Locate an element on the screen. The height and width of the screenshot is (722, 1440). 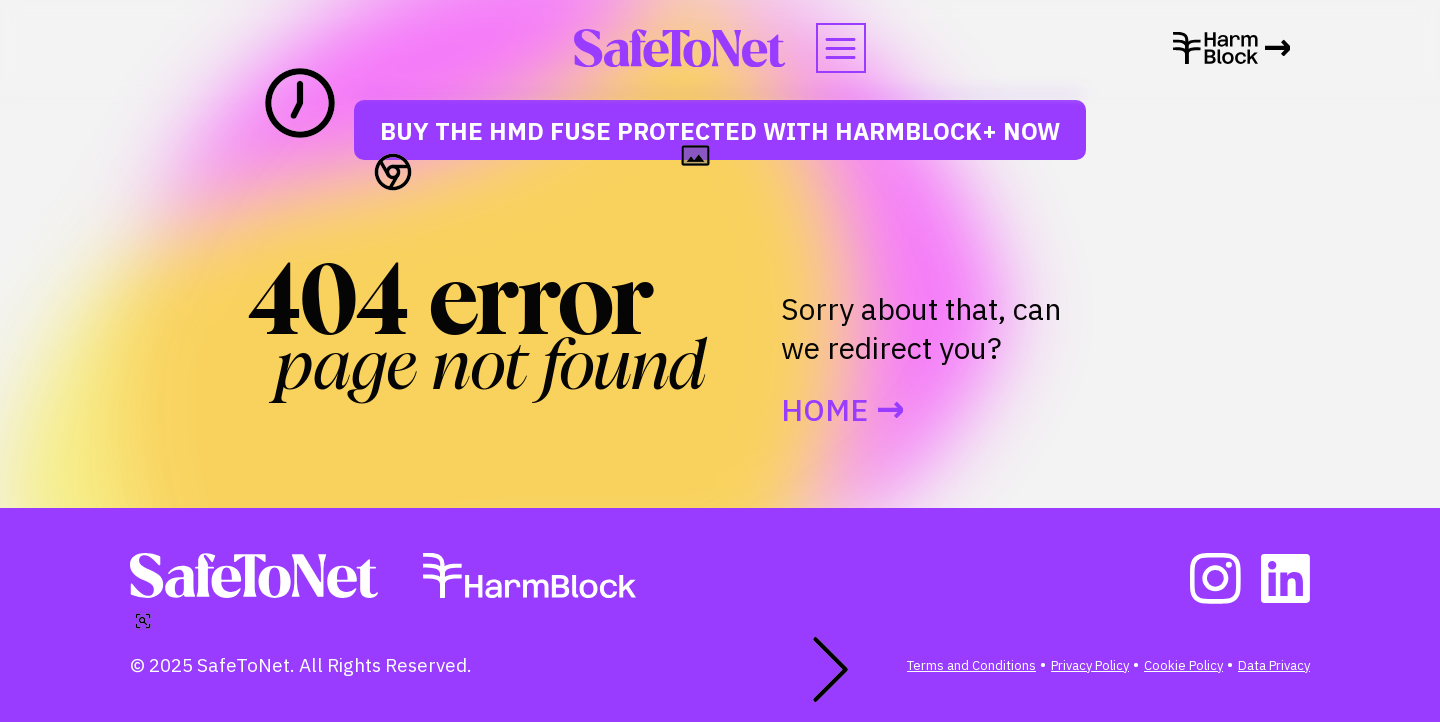
navigate to the next item or page is located at coordinates (827, 669).